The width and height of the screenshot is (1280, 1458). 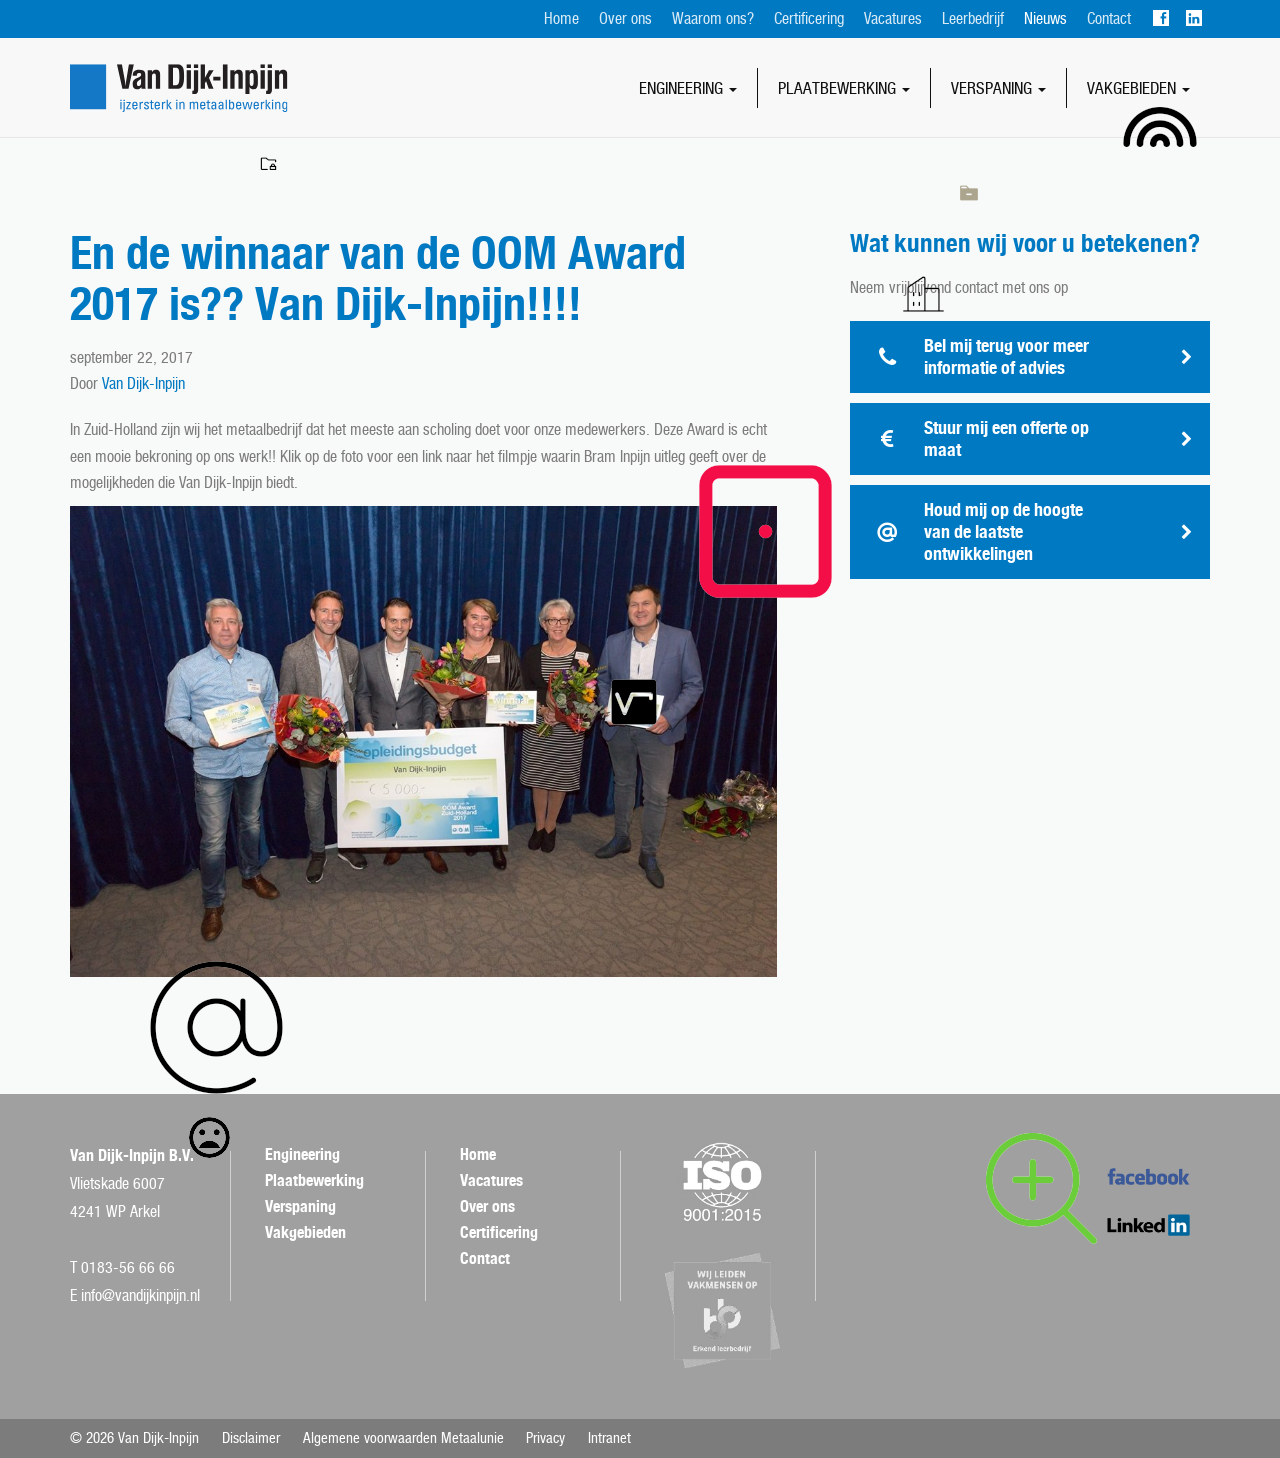 What do you see at coordinates (969, 193) in the screenshot?
I see `remove a file from this folder` at bounding box center [969, 193].